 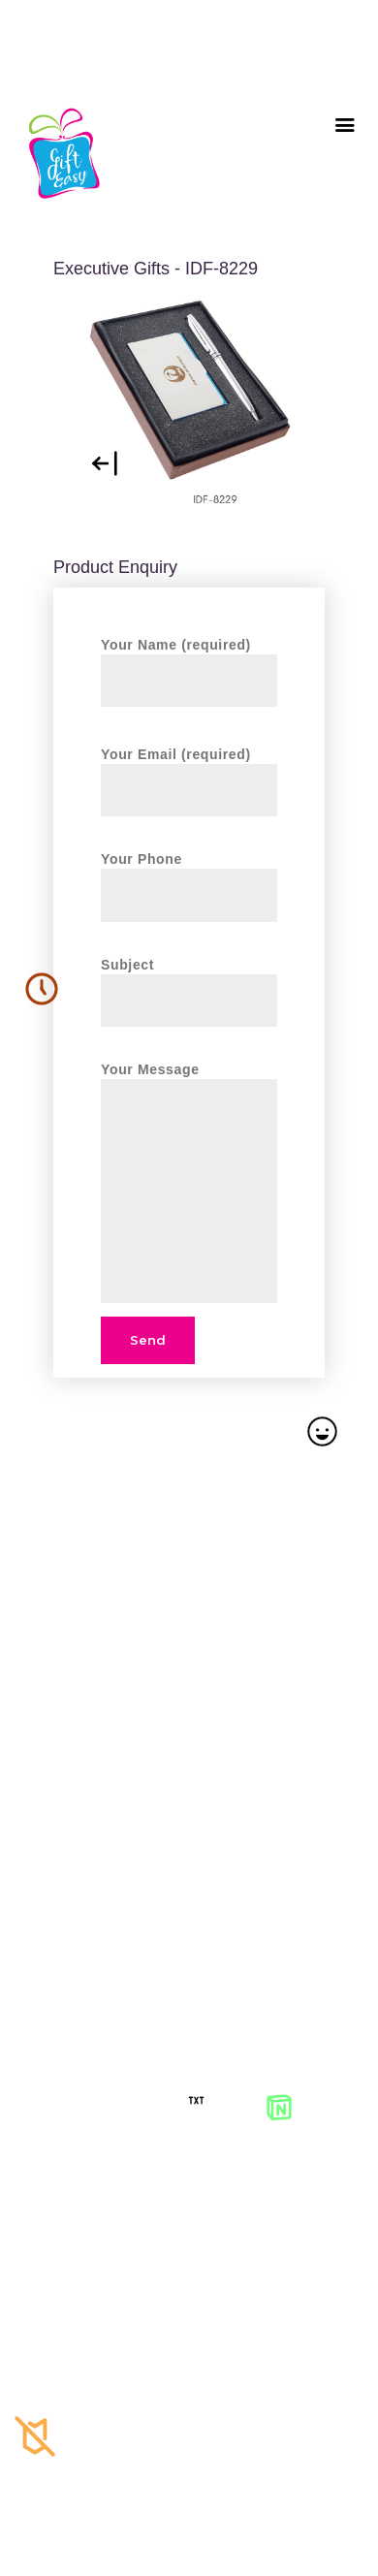 I want to click on indicates a plain text file format, so click(x=196, y=2100).